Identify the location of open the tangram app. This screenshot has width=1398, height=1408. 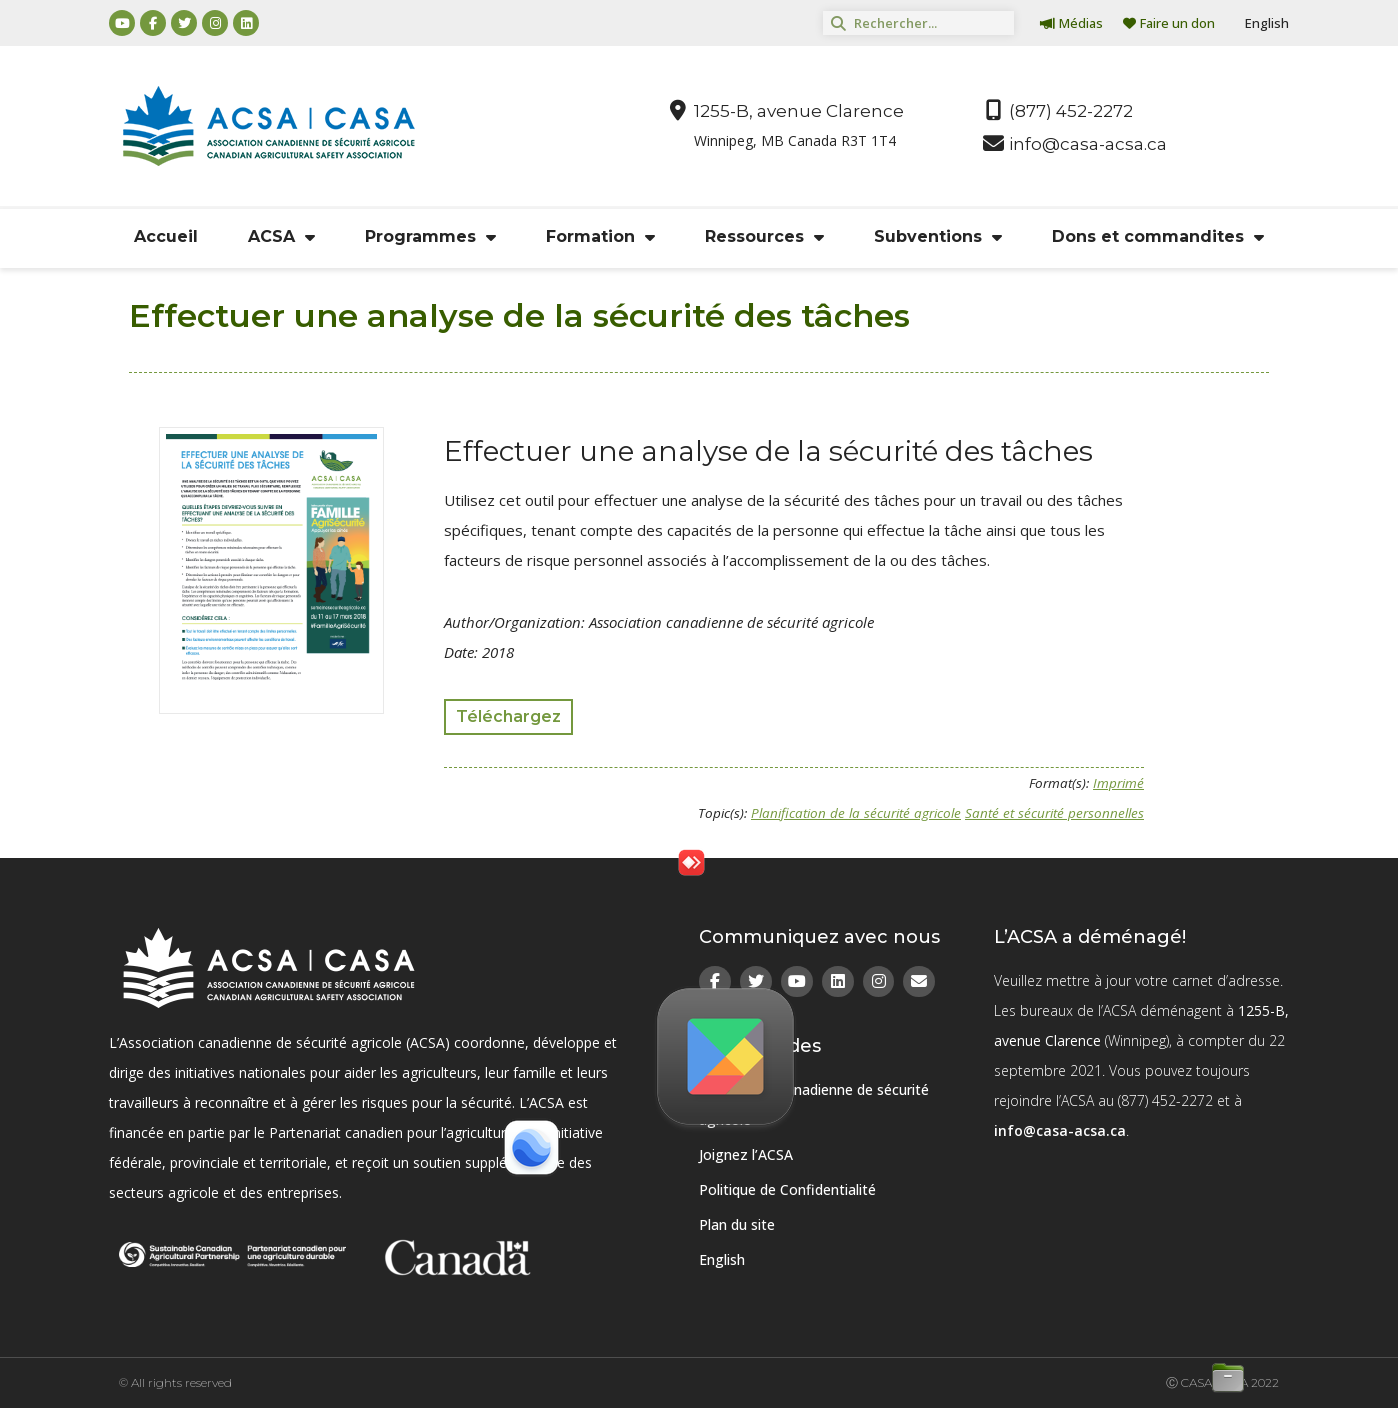
(725, 1056).